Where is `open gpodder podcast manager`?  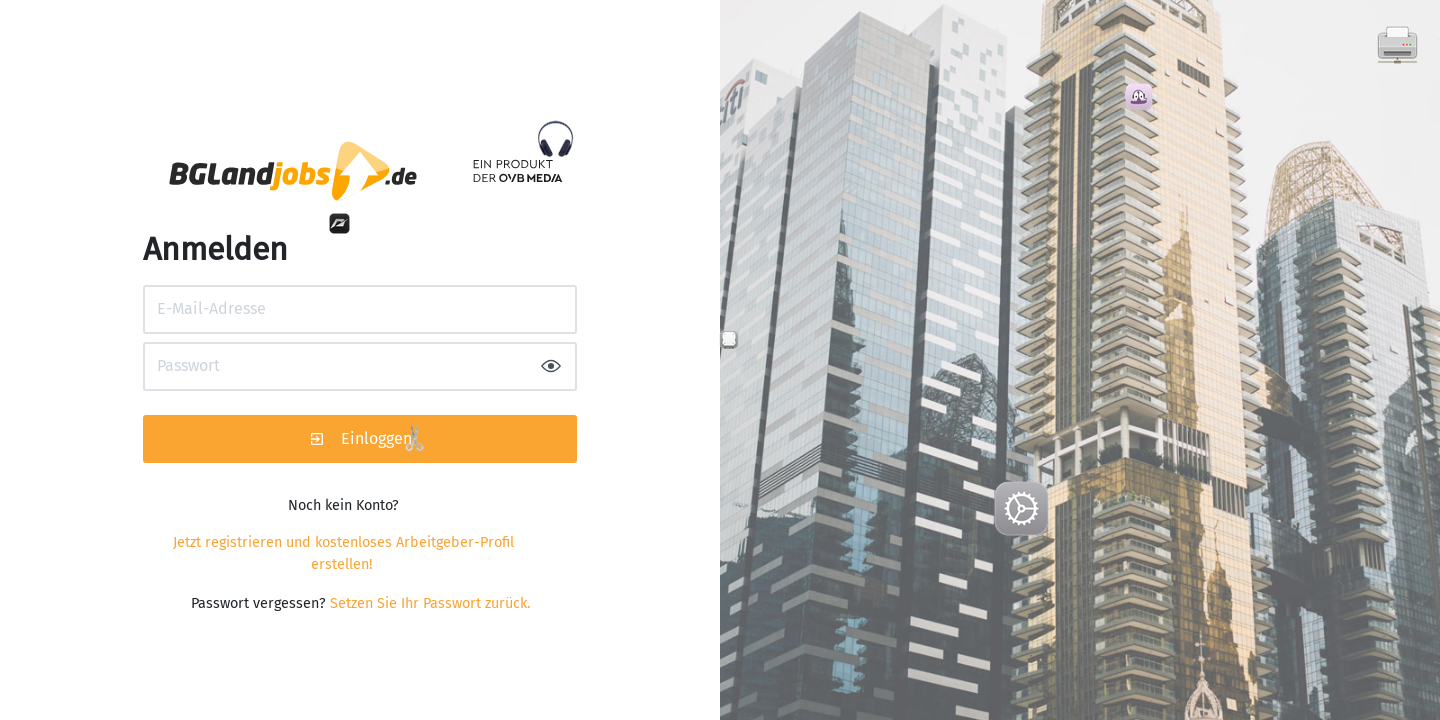 open gpodder podcast manager is located at coordinates (1139, 97).